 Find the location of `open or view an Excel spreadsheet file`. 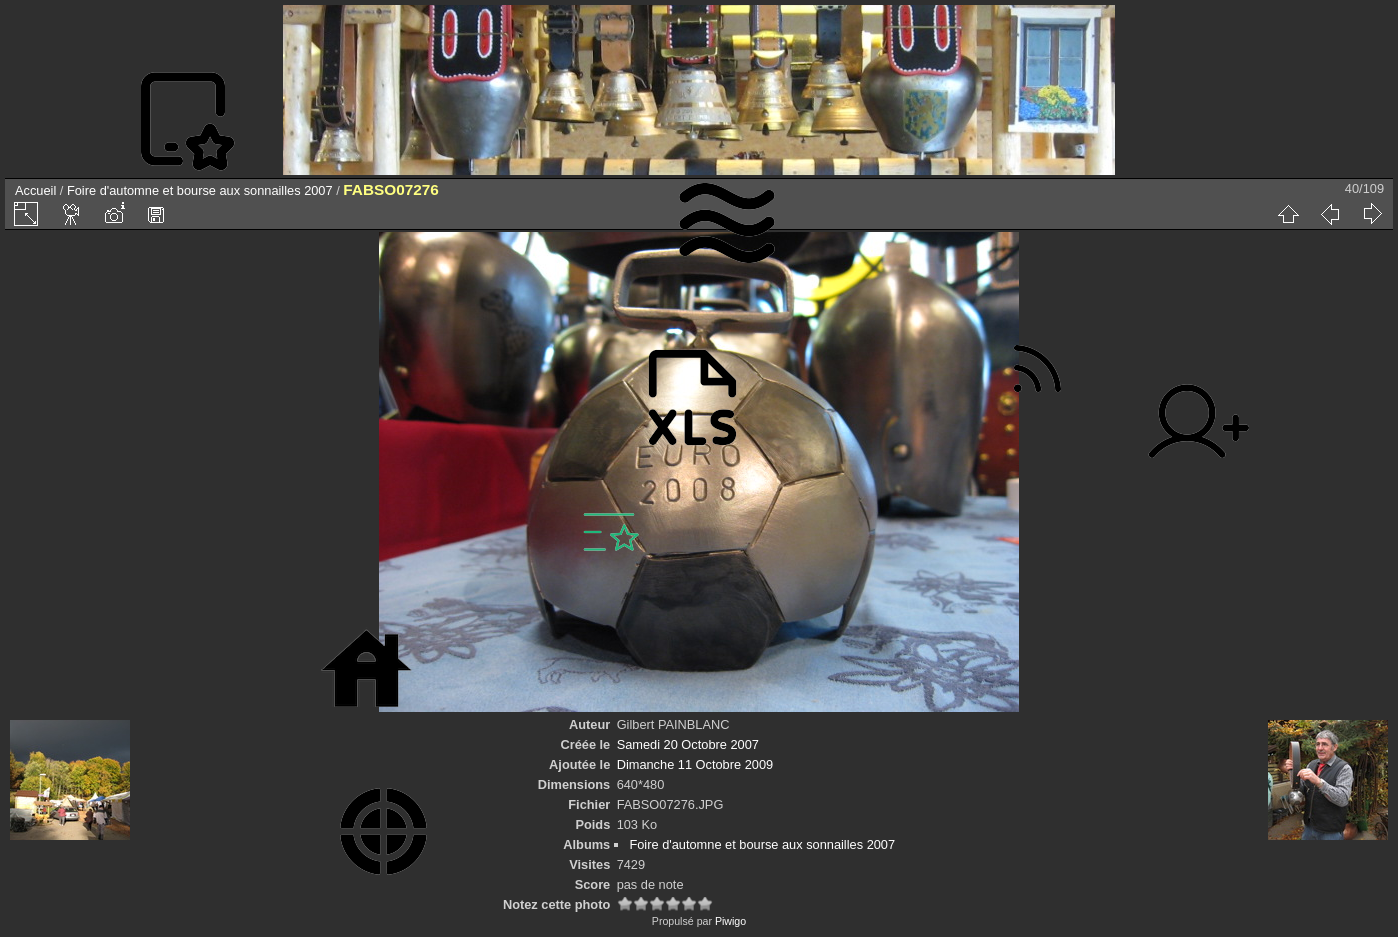

open or view an Excel spreadsheet file is located at coordinates (692, 401).